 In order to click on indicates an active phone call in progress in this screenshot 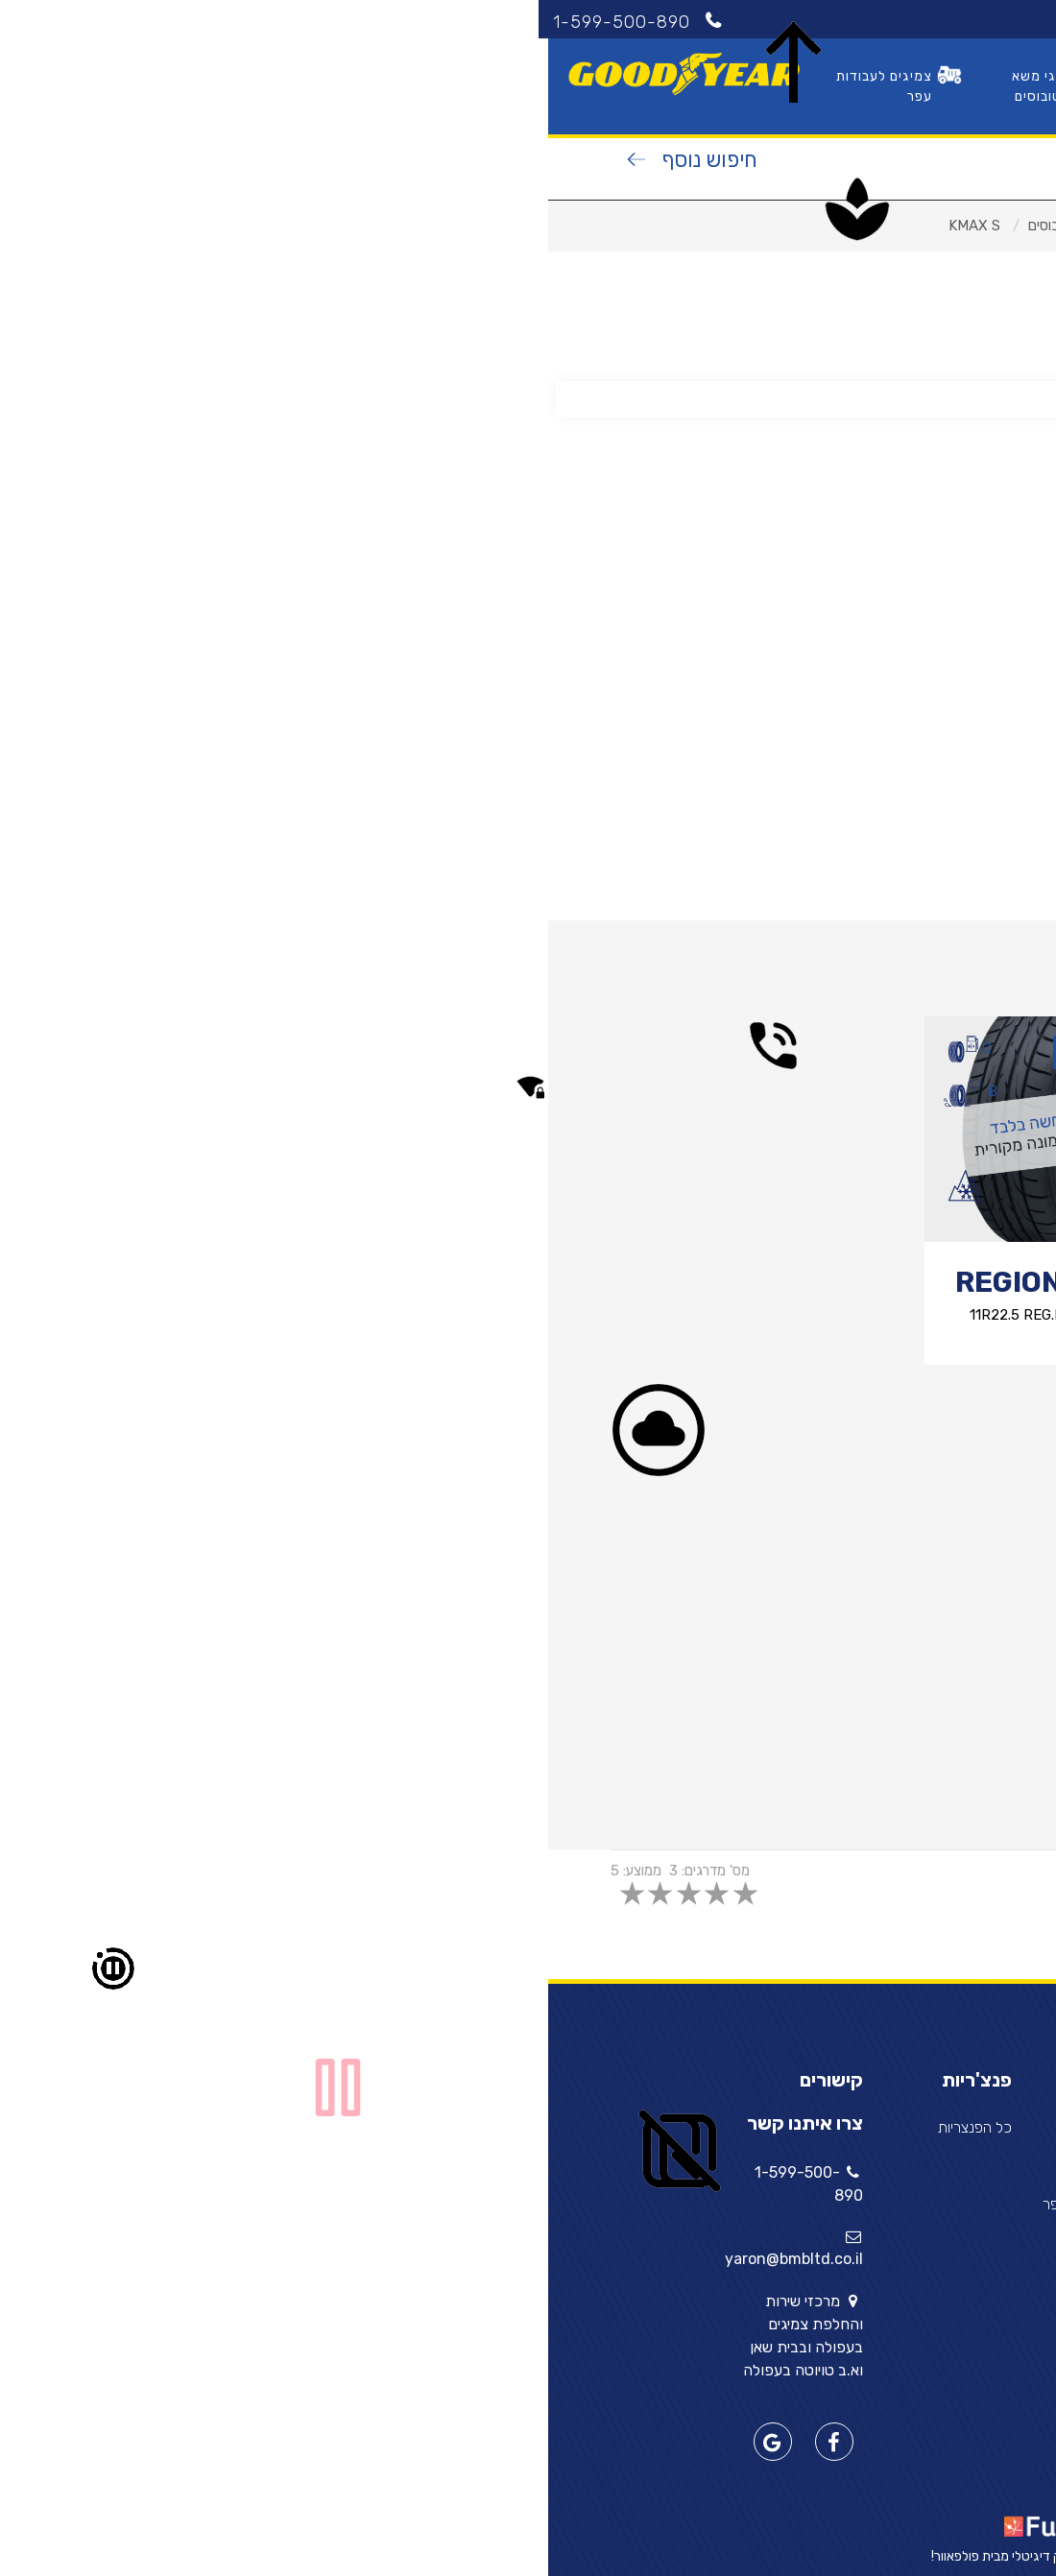, I will do `click(773, 1045)`.